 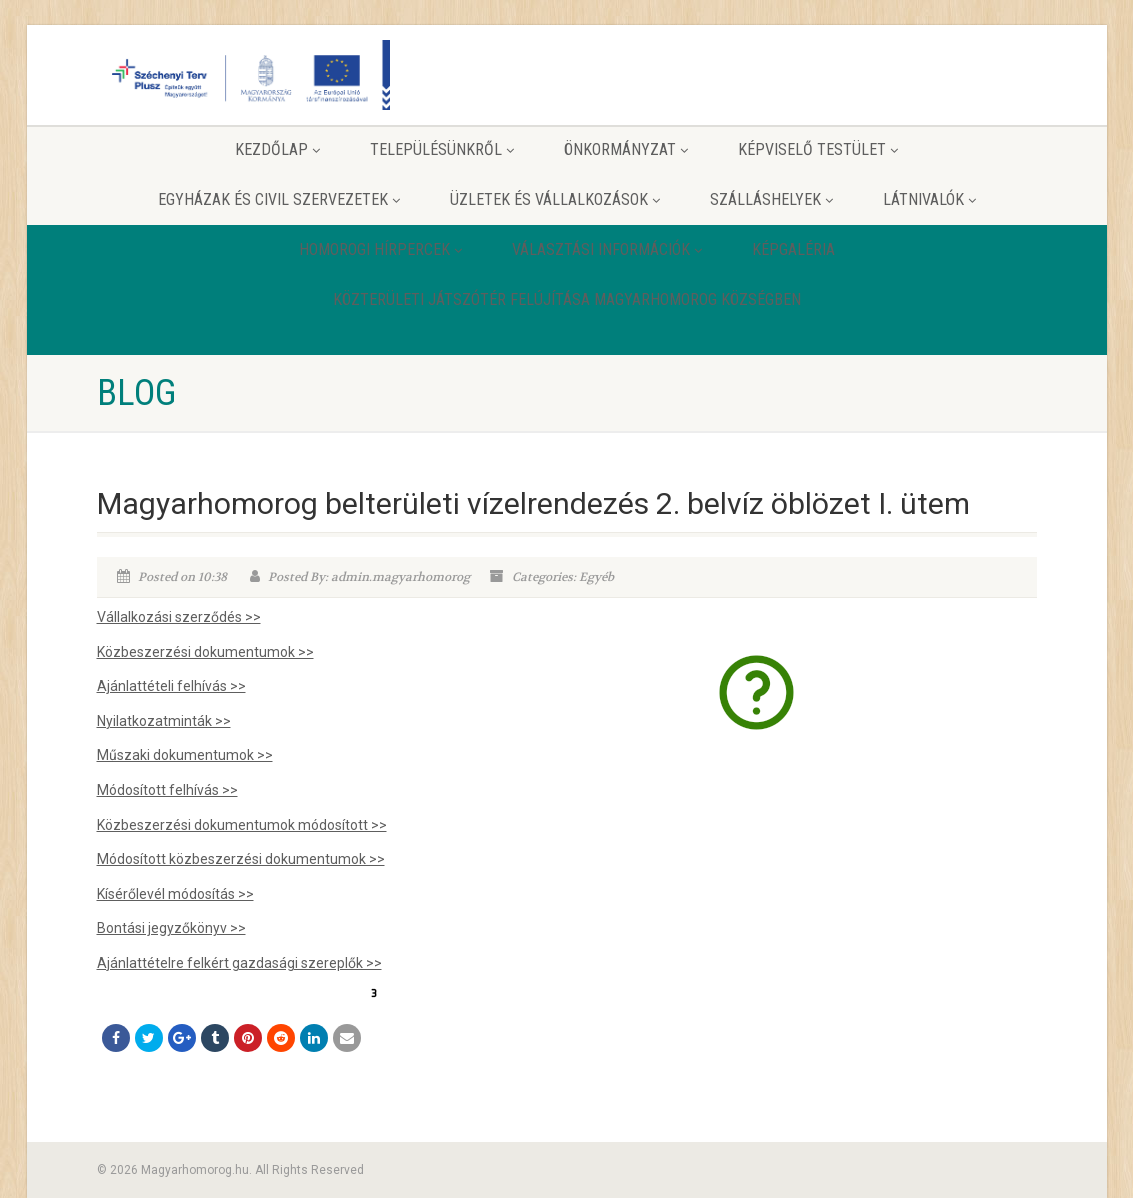 I want to click on access help or support information, so click(x=756, y=692).